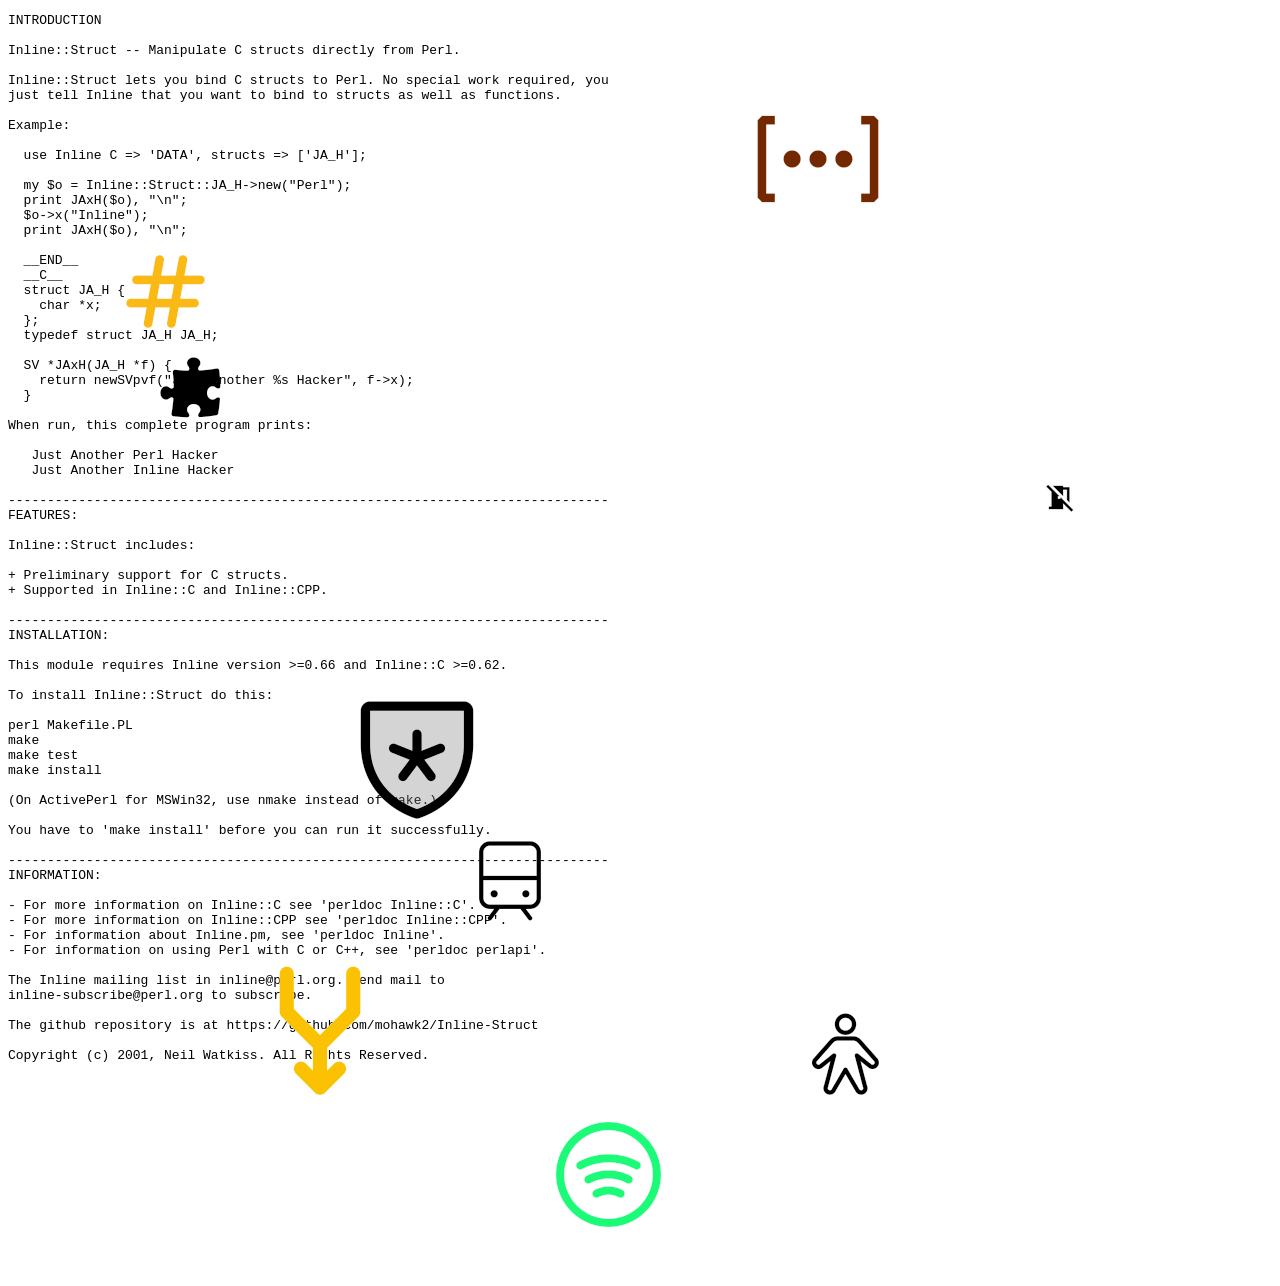 This screenshot has height=1286, width=1280. Describe the element at coordinates (608, 1174) in the screenshot. I see `open Spotify` at that location.